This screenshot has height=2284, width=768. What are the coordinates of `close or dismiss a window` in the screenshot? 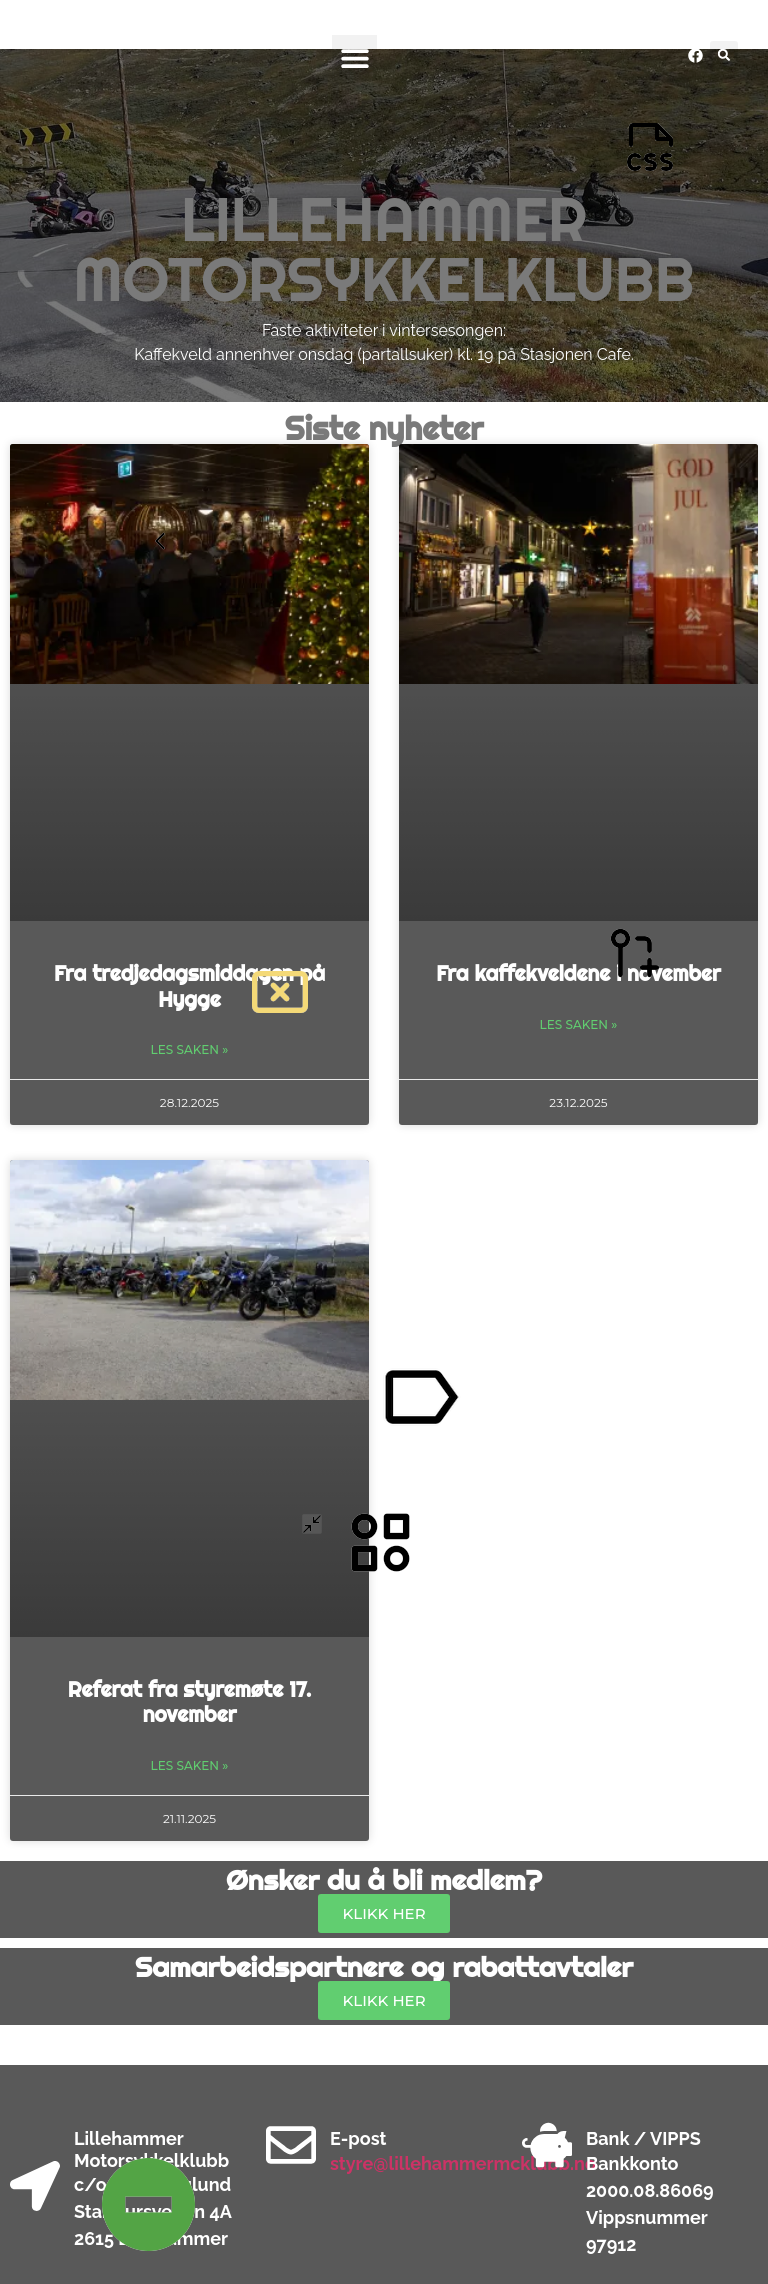 It's located at (280, 992).